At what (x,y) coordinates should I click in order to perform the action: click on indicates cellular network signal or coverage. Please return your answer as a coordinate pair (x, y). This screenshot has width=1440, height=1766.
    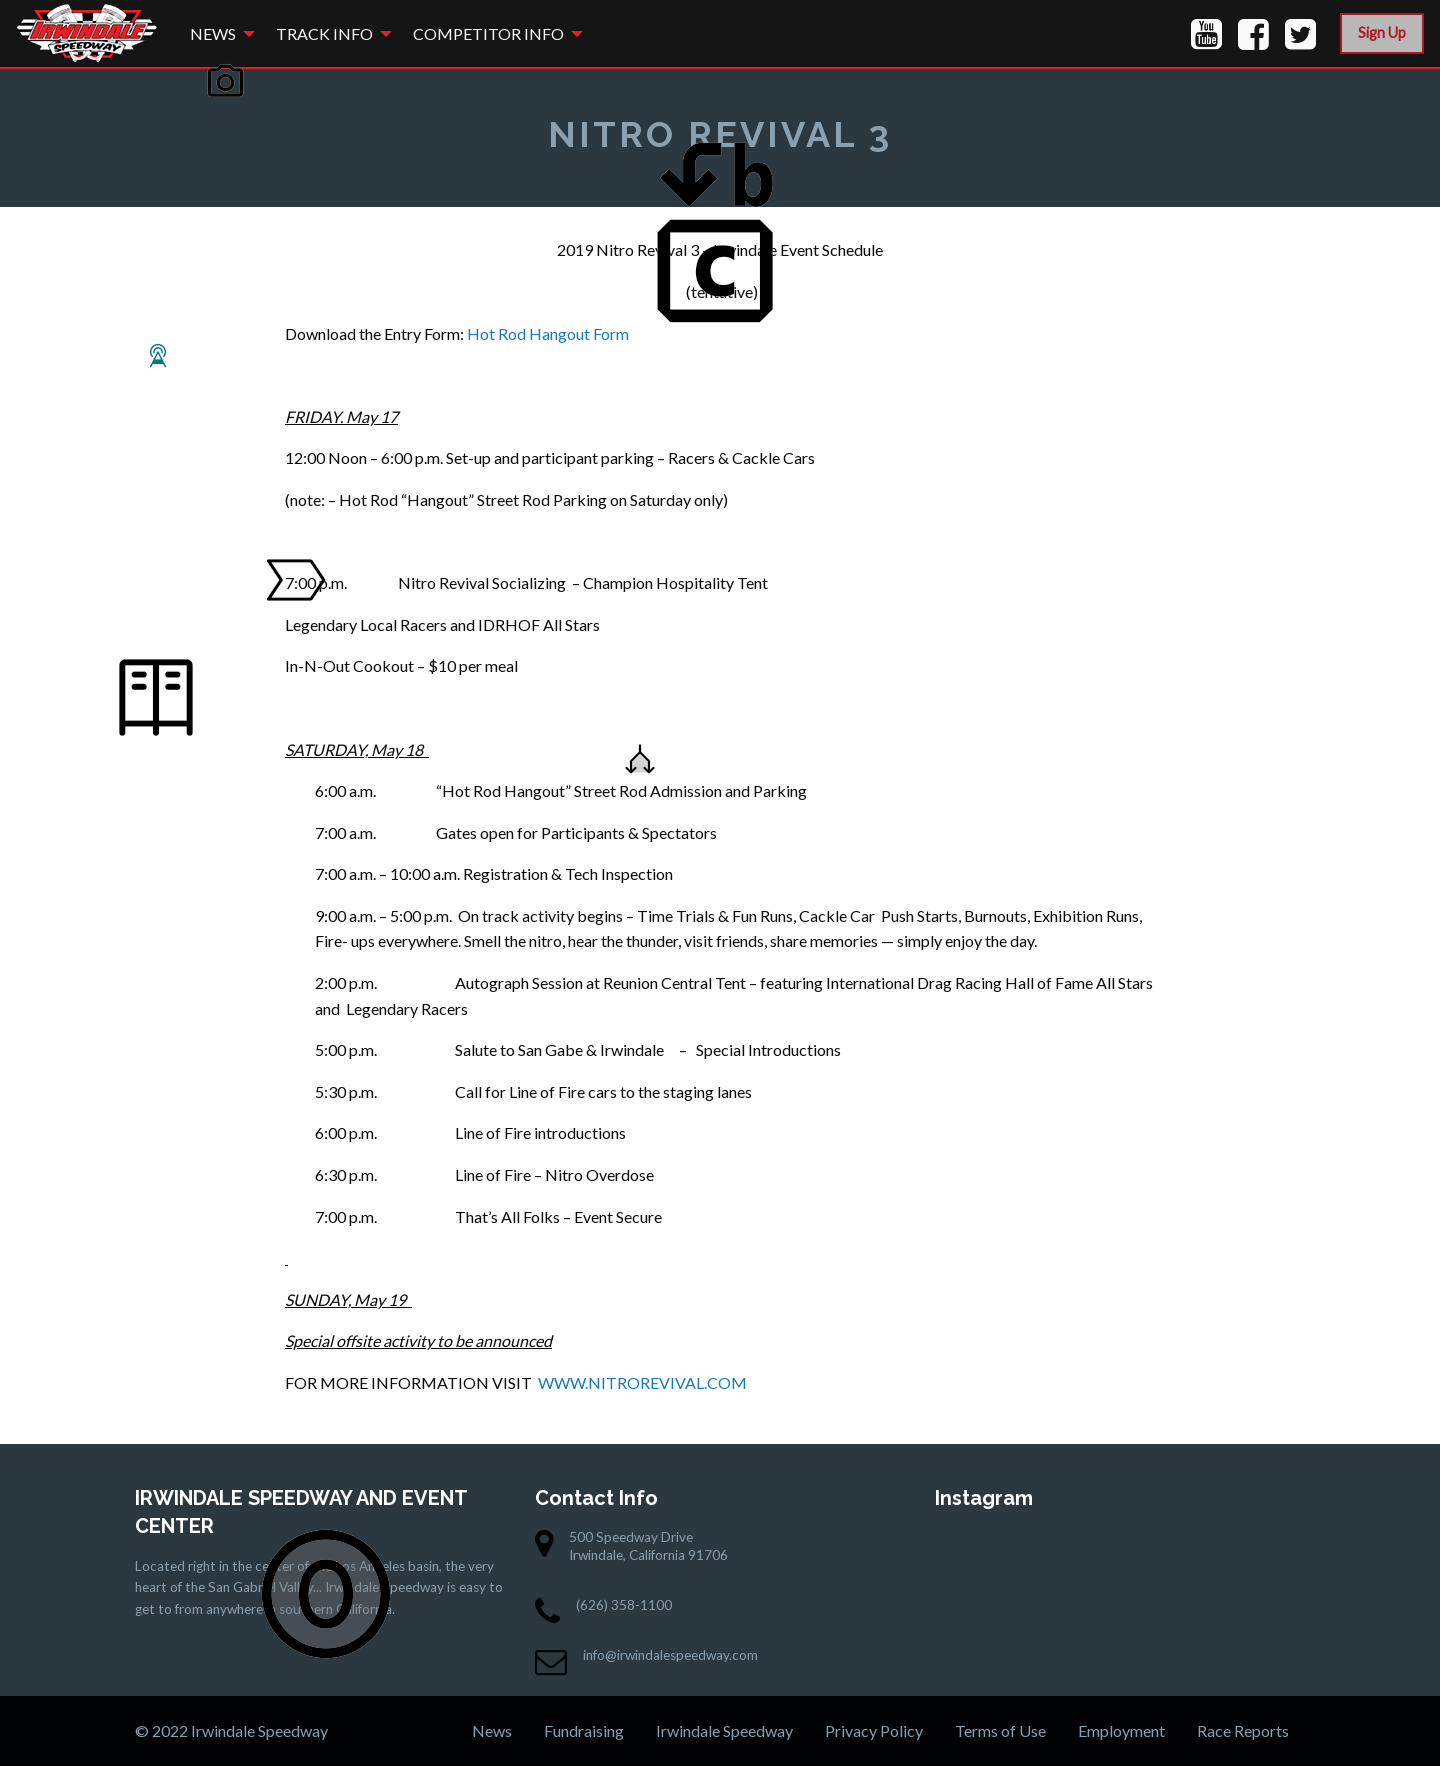
    Looking at the image, I should click on (158, 356).